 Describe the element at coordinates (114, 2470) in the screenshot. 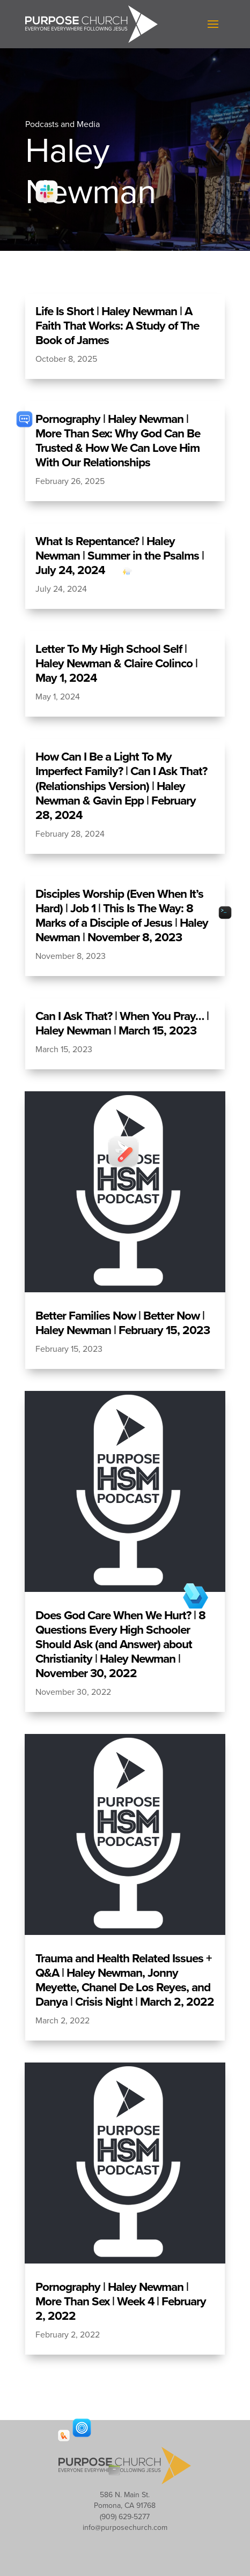

I see `open the file manager` at that location.